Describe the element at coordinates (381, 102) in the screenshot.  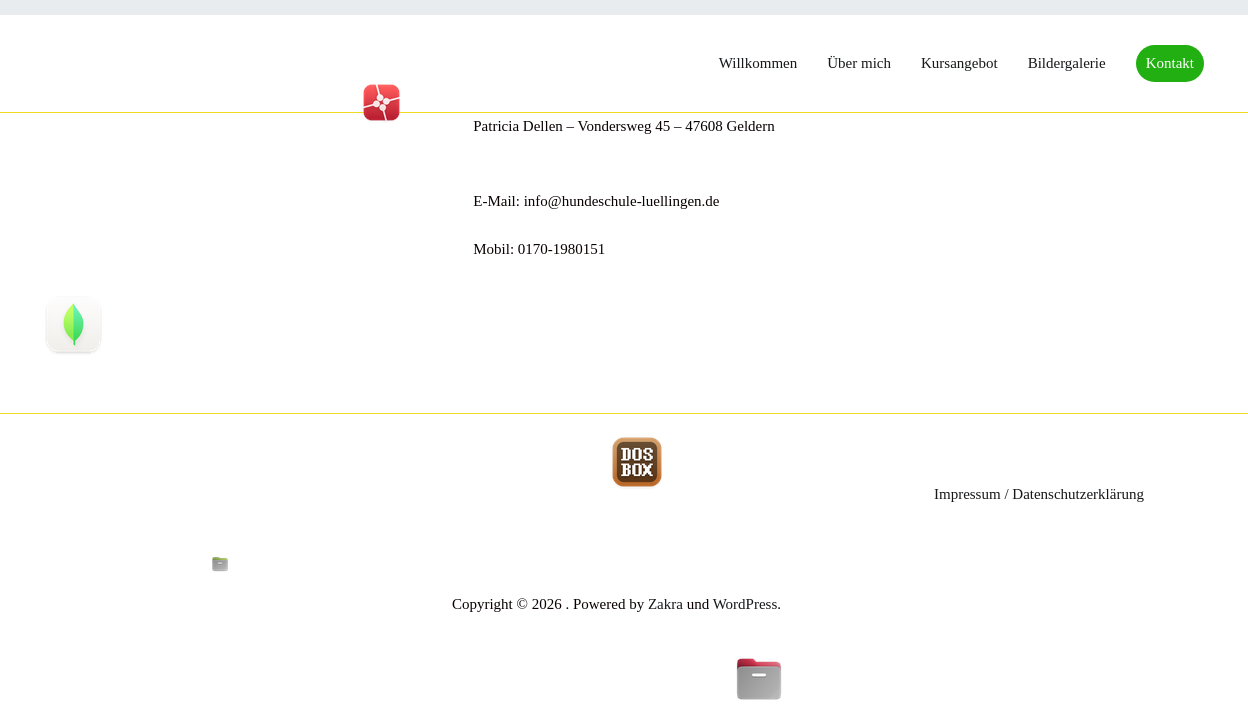
I see `open rygel media server application` at that location.